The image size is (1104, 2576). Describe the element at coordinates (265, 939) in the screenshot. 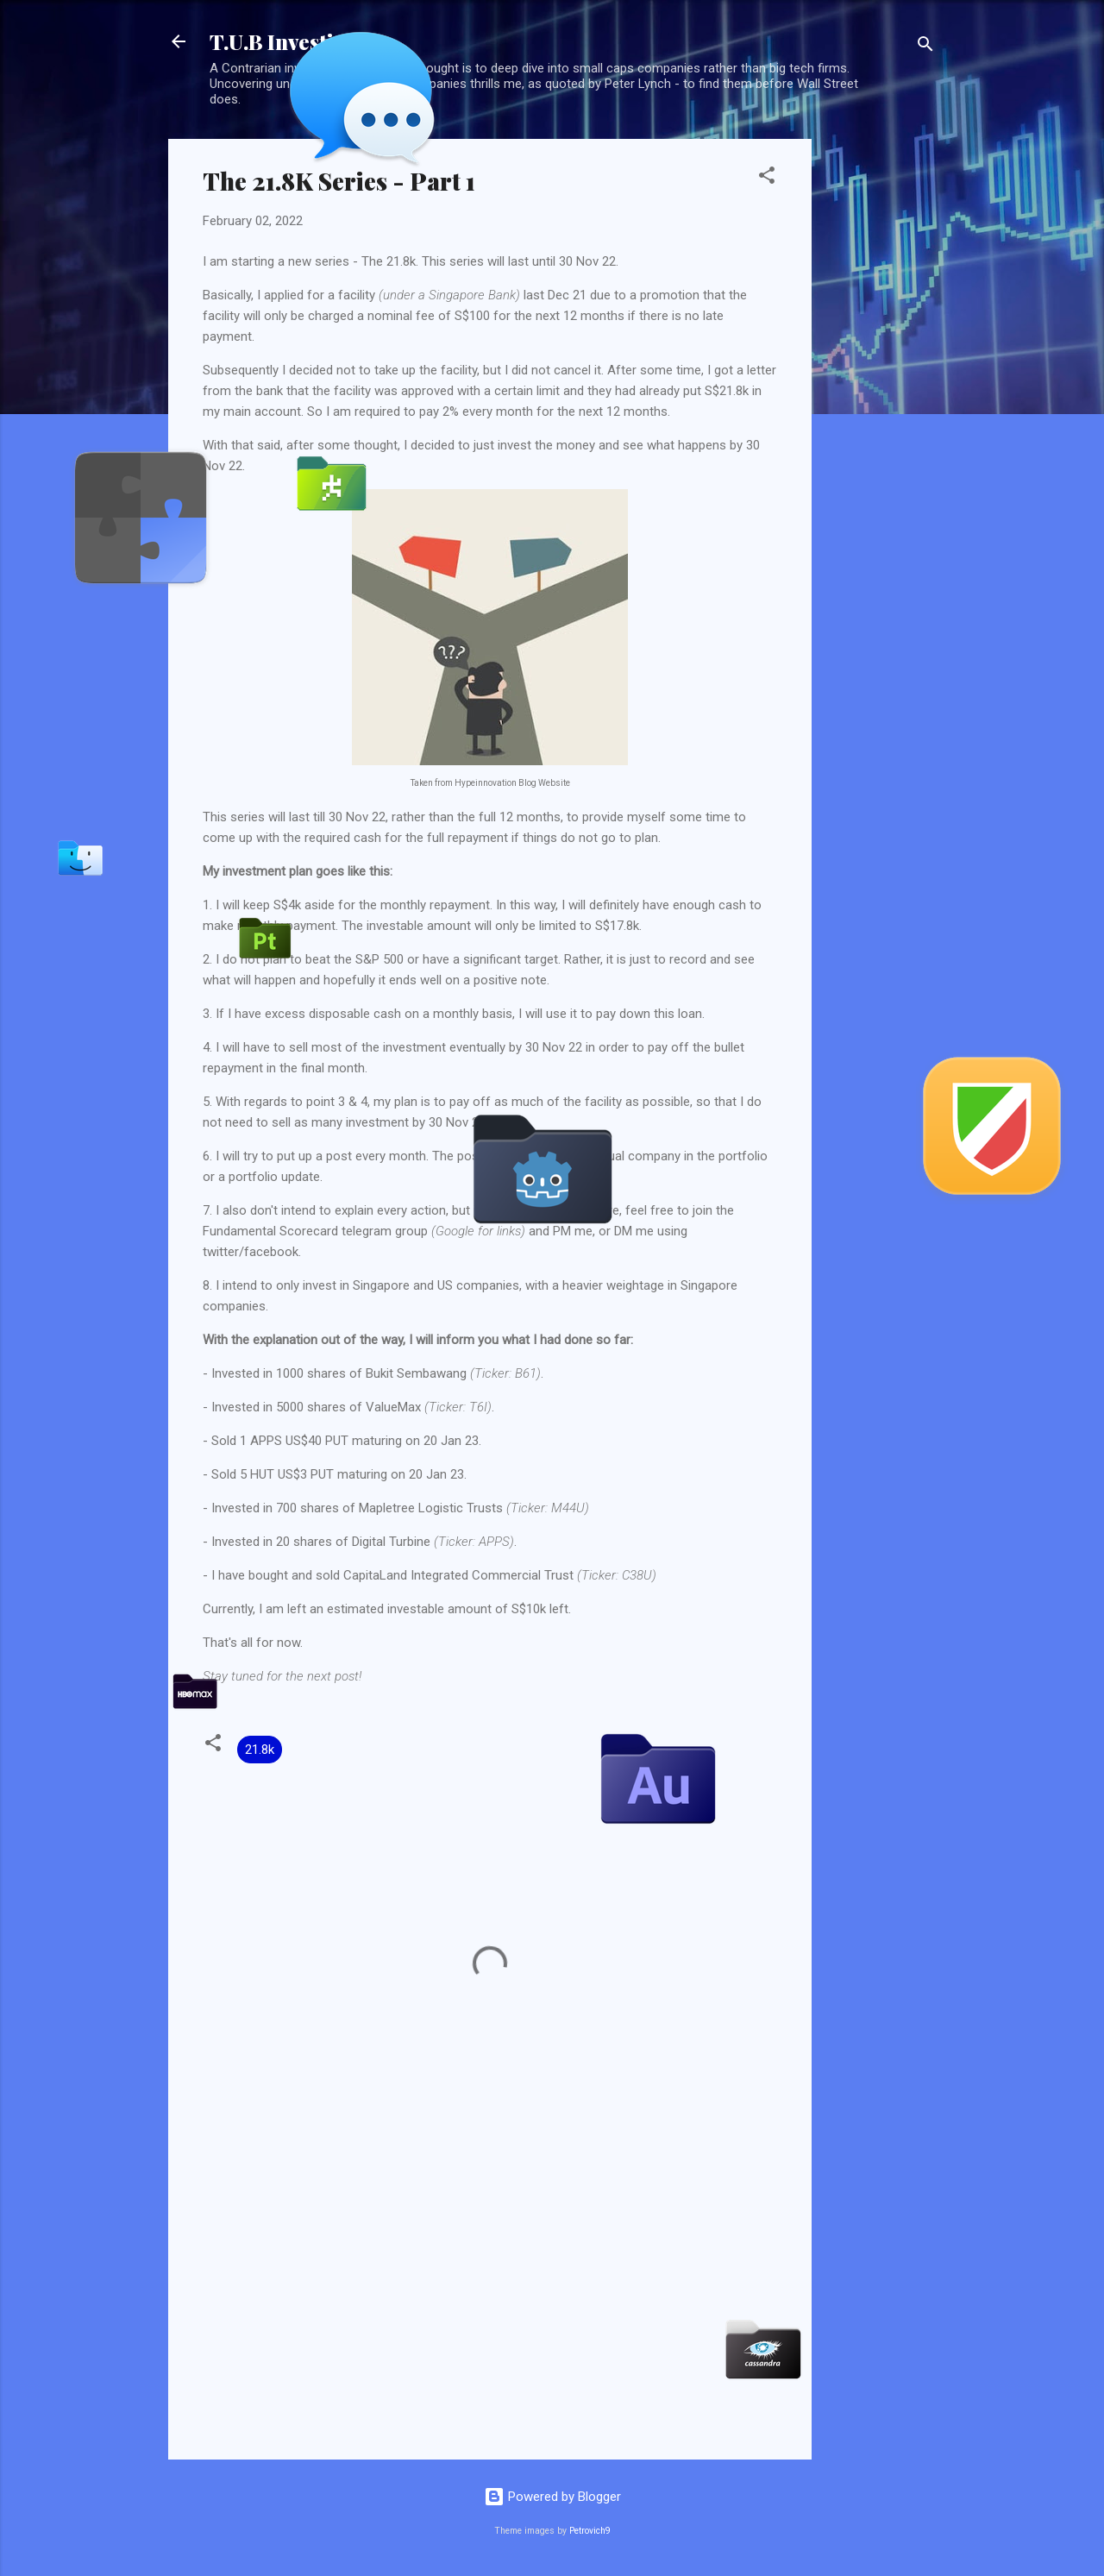

I see `open folder containing Adobe Substance Painter project files` at that location.